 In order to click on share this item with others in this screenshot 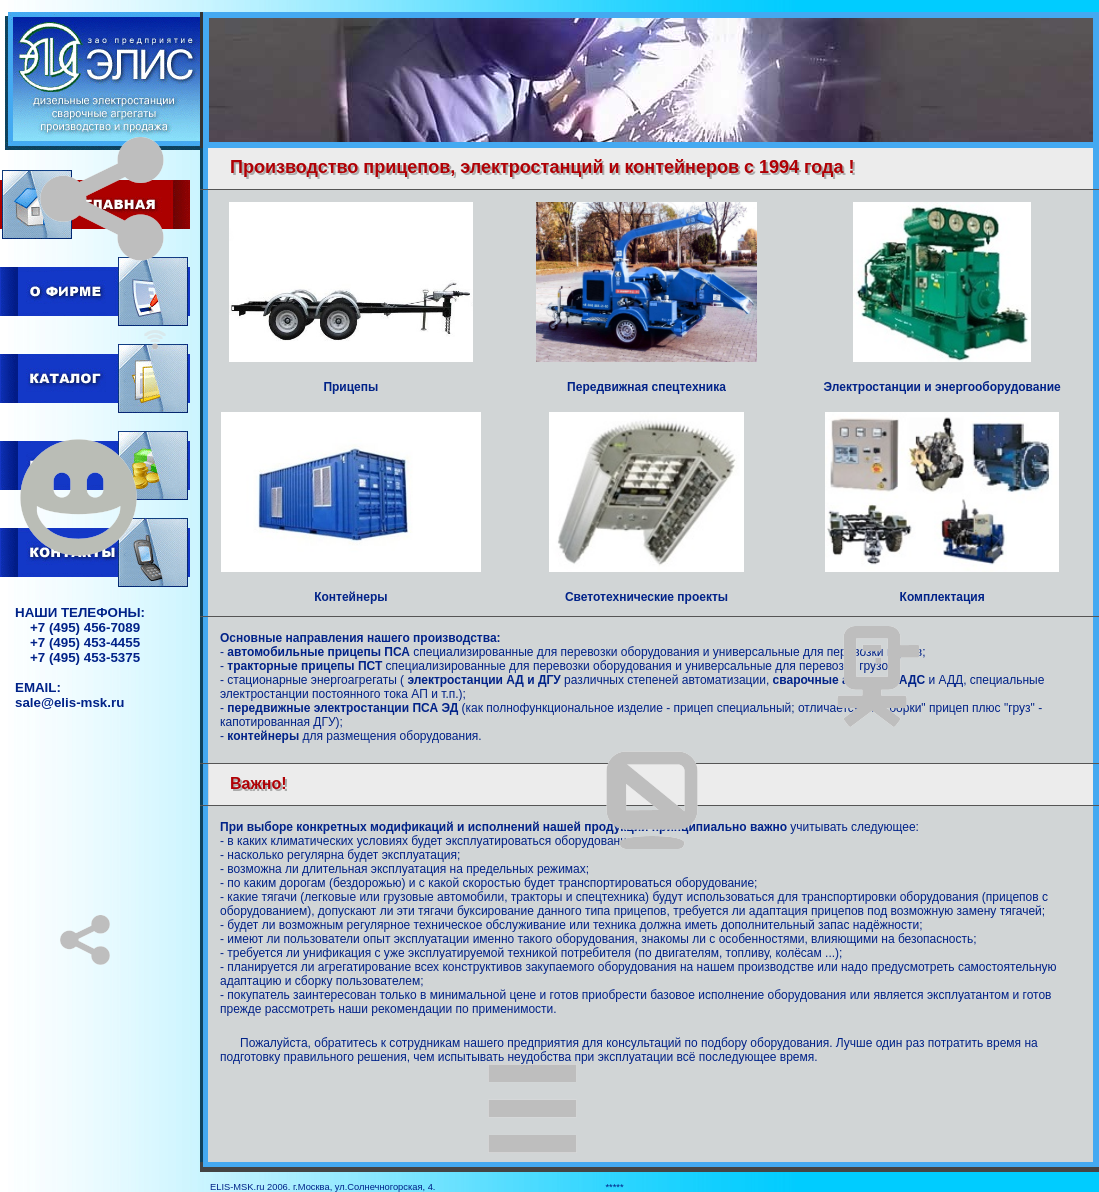, I will do `click(102, 199)`.